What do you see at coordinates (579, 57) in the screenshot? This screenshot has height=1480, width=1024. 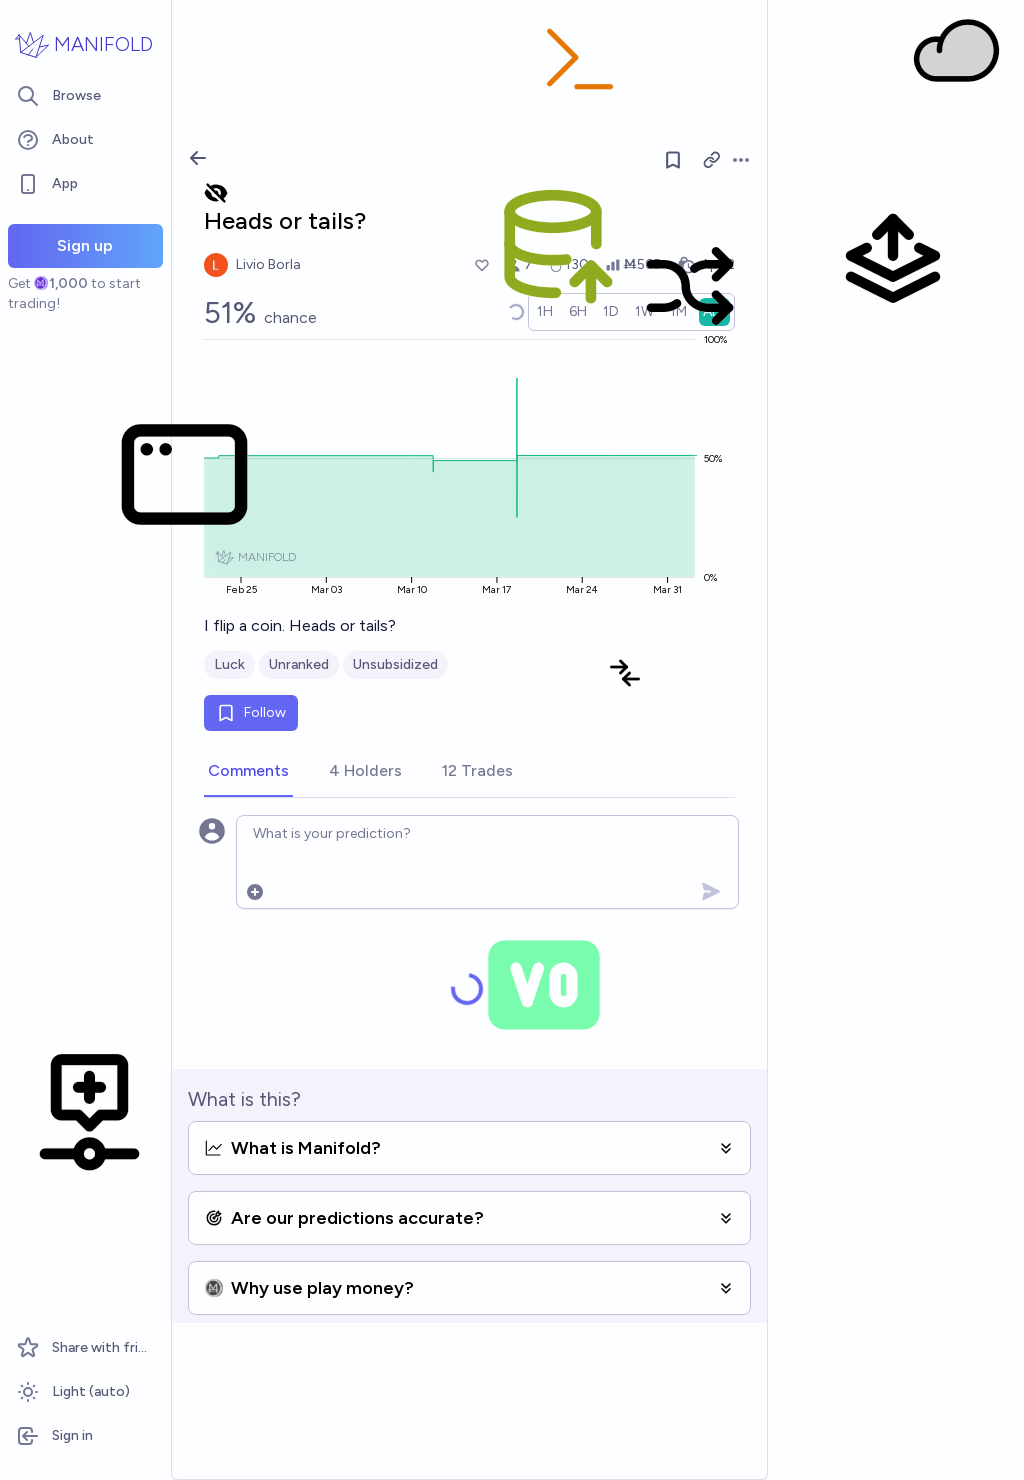 I see `open the command palette` at bounding box center [579, 57].